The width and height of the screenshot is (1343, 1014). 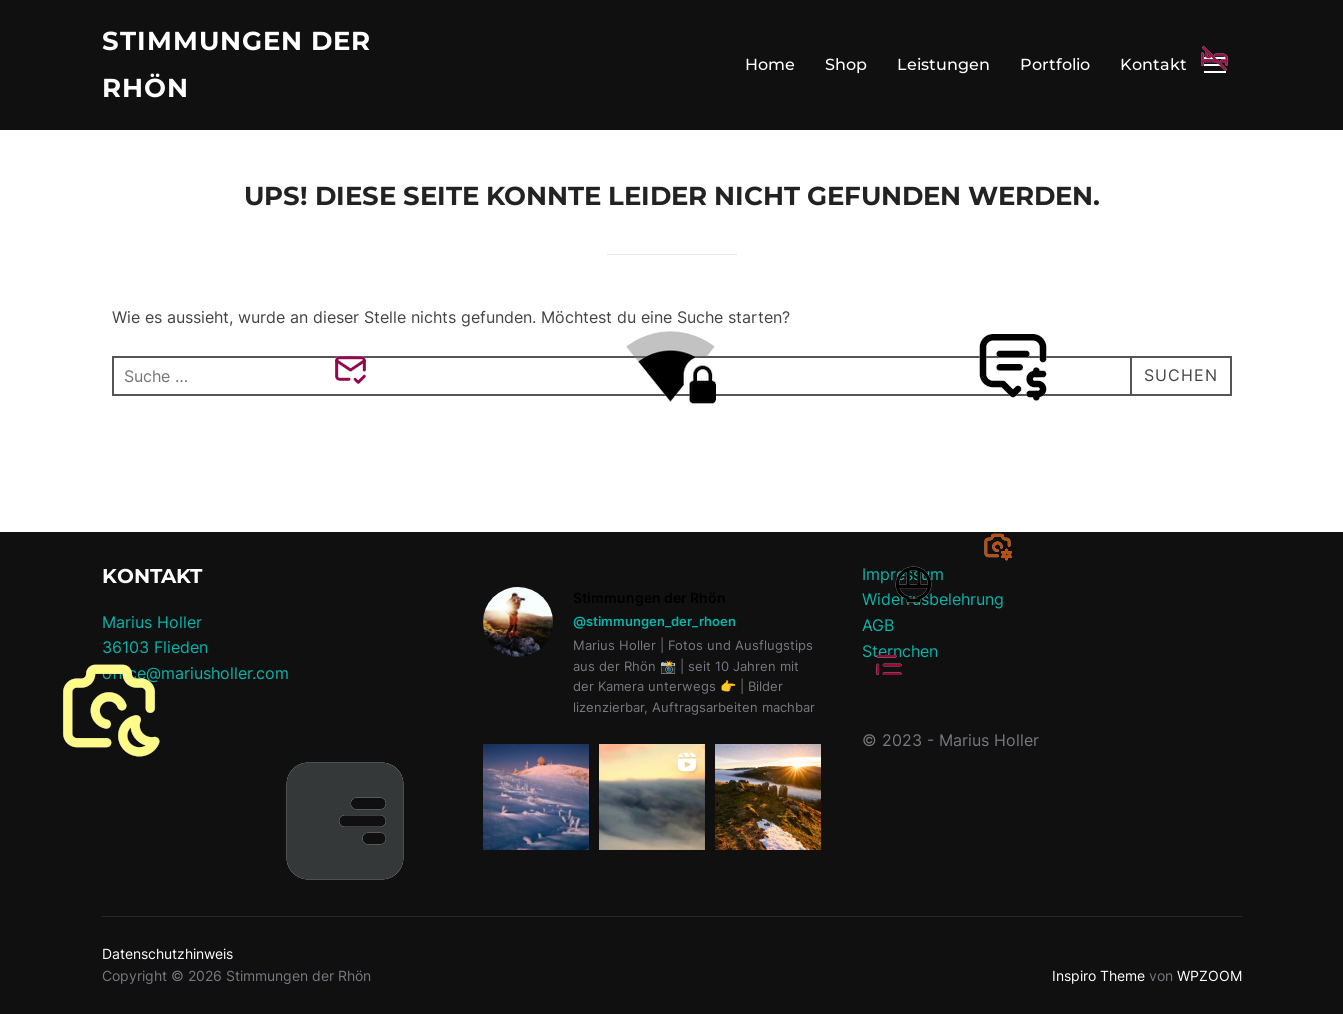 I want to click on no sleeping accommodations available, so click(x=1214, y=58).